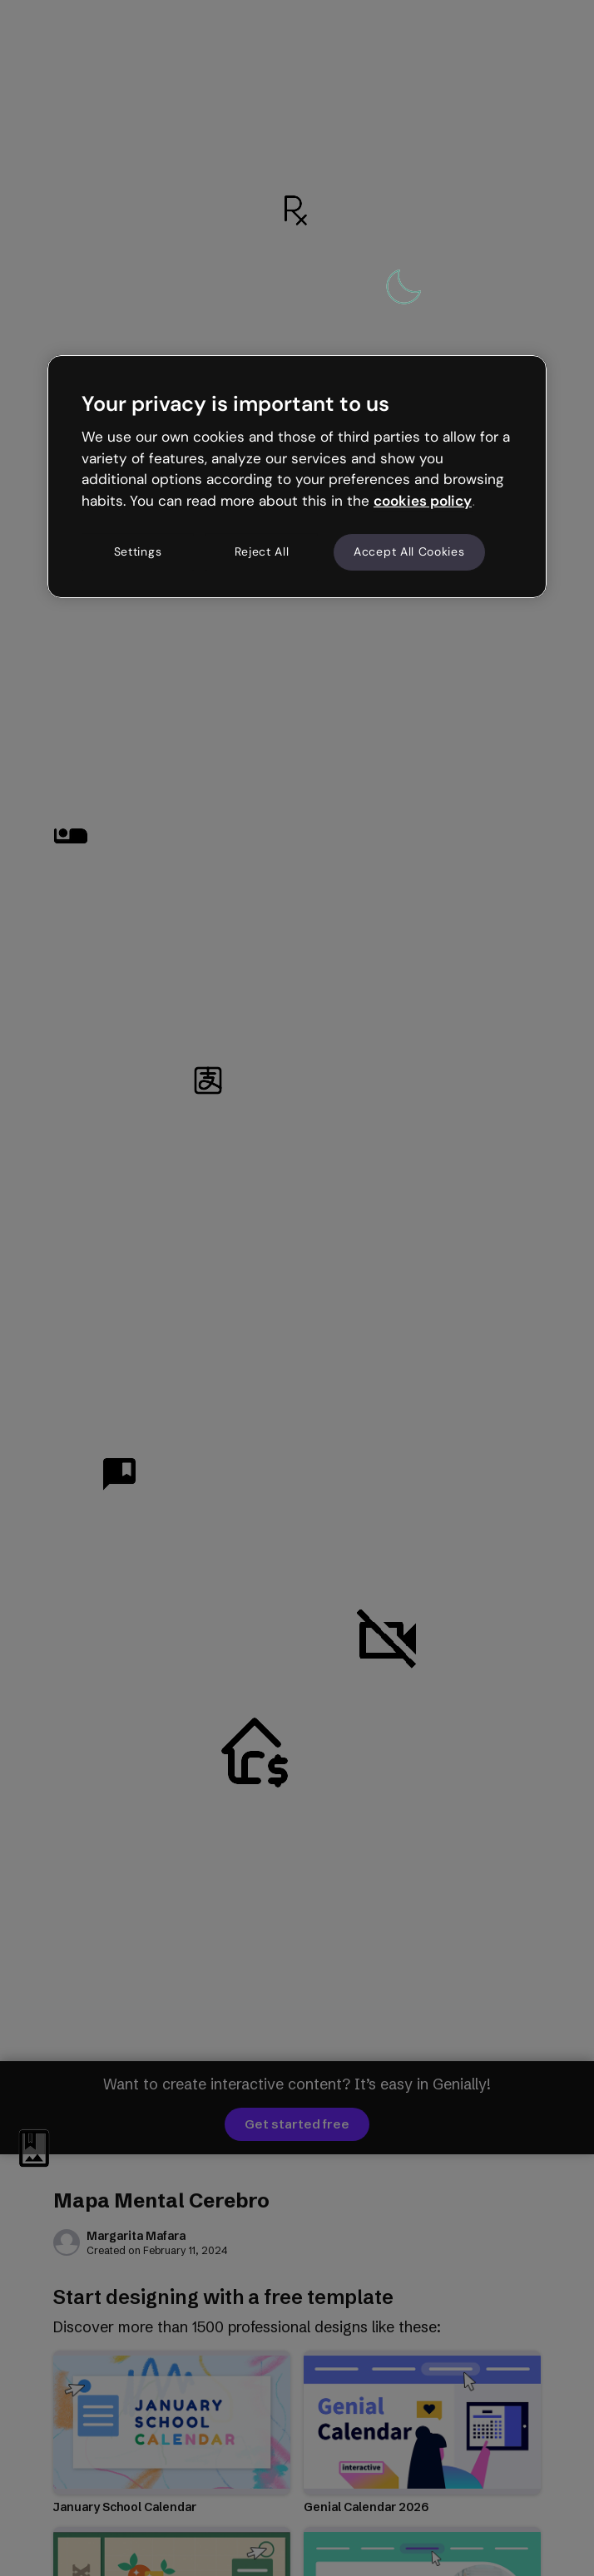 This screenshot has height=2576, width=594. What do you see at coordinates (34, 2148) in the screenshot?
I see `access your photo album` at bounding box center [34, 2148].